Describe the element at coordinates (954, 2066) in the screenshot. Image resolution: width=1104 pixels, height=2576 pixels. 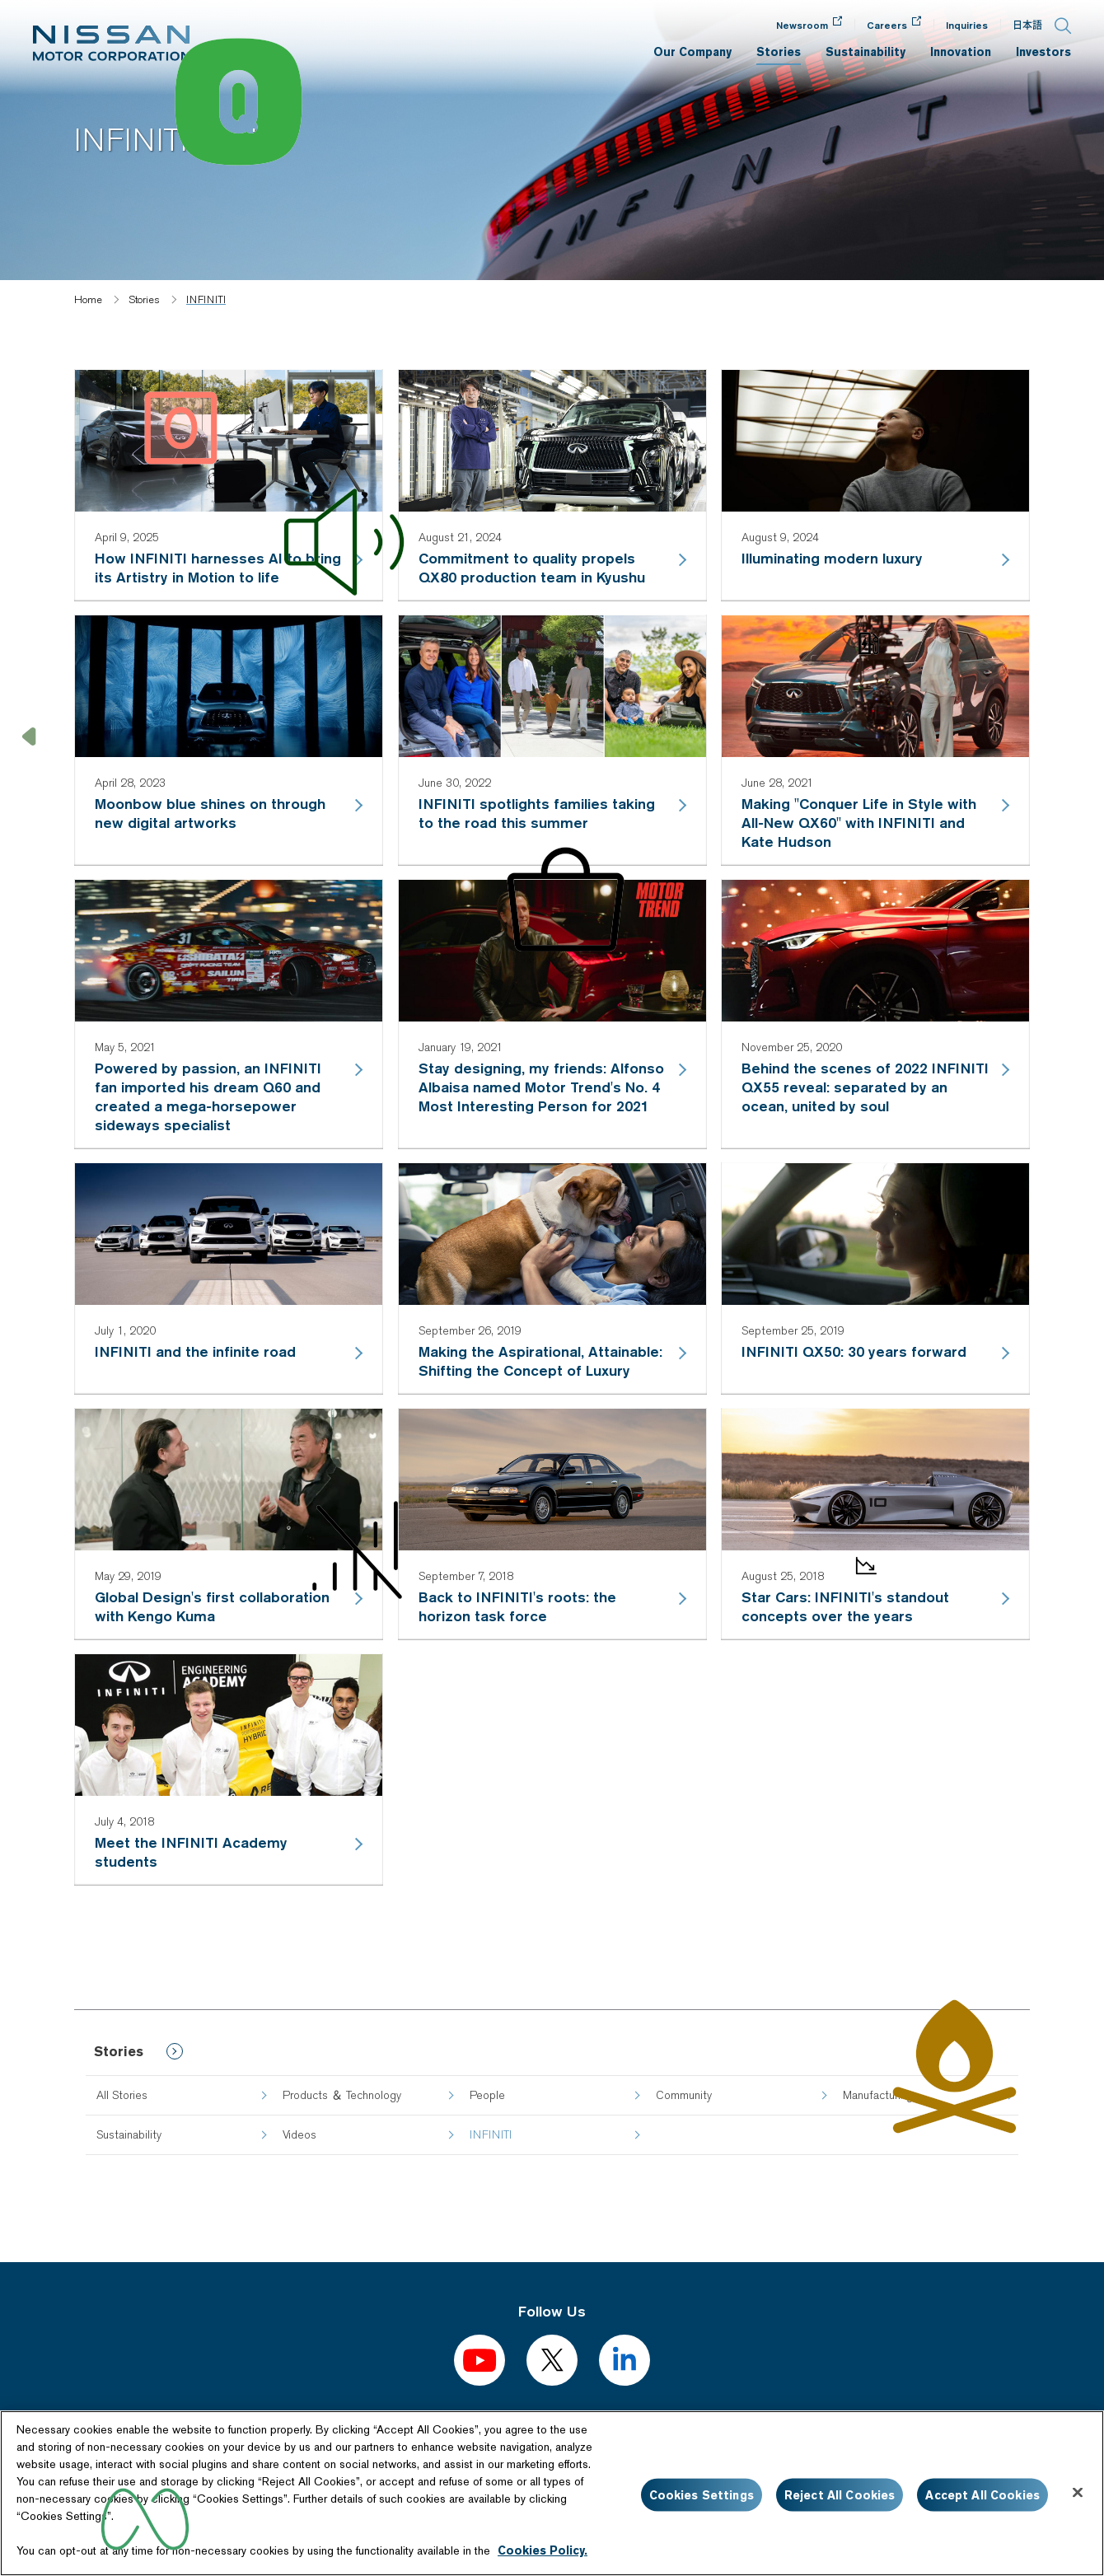
I see `access outdoor or camping-related features` at that location.